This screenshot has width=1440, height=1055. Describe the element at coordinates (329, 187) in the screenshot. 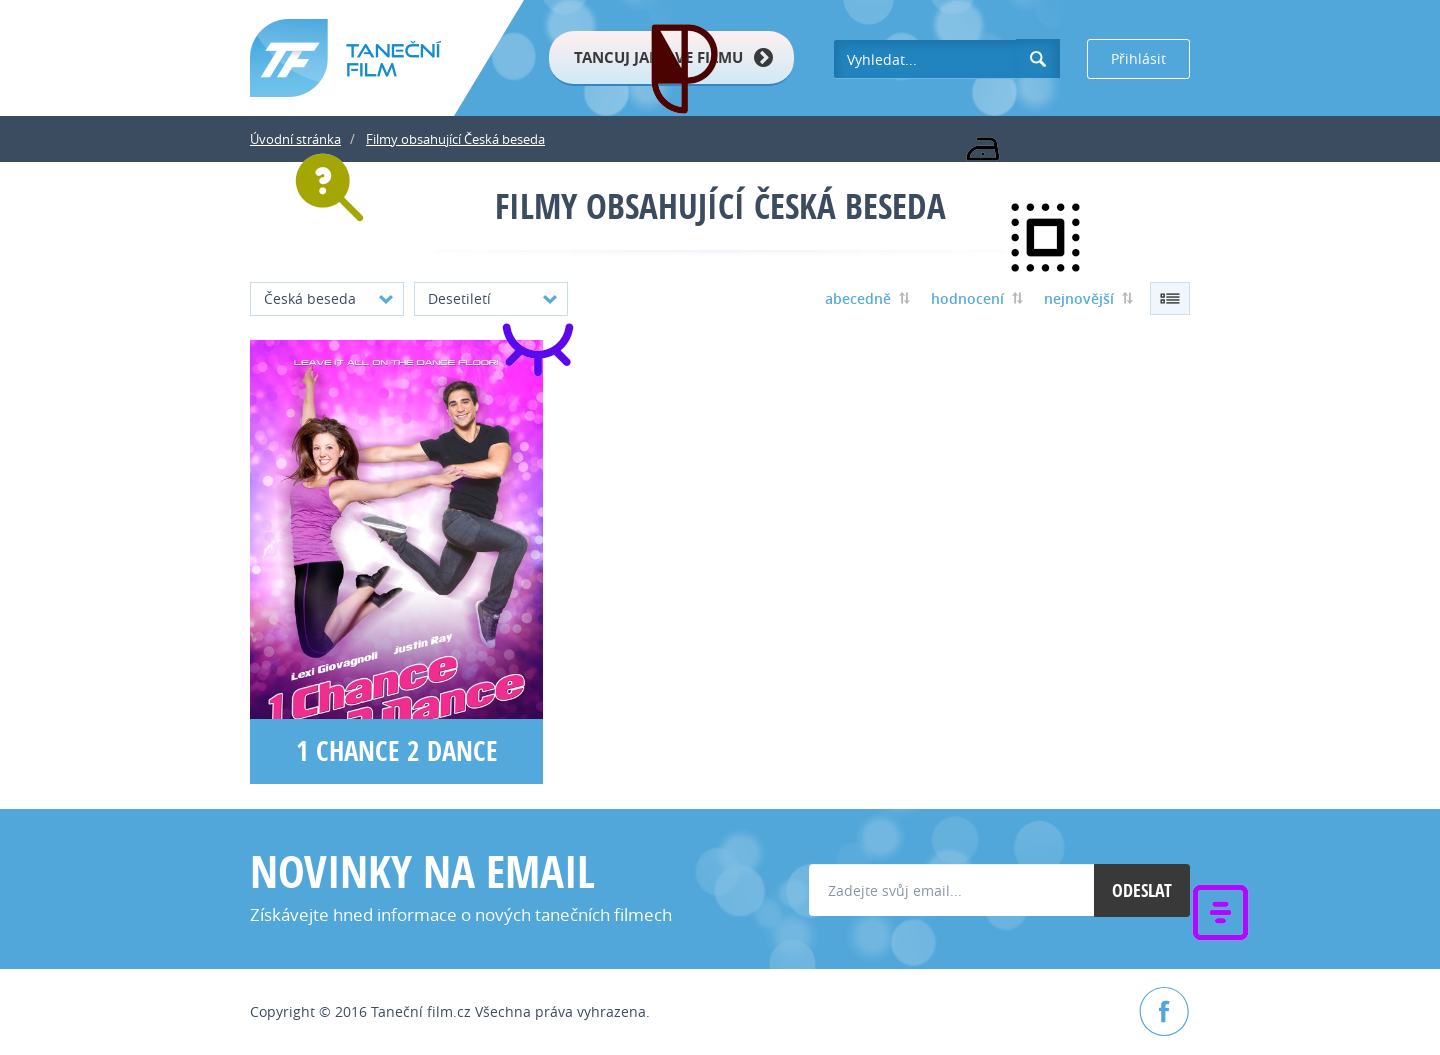

I see `search for help or support topics` at that location.